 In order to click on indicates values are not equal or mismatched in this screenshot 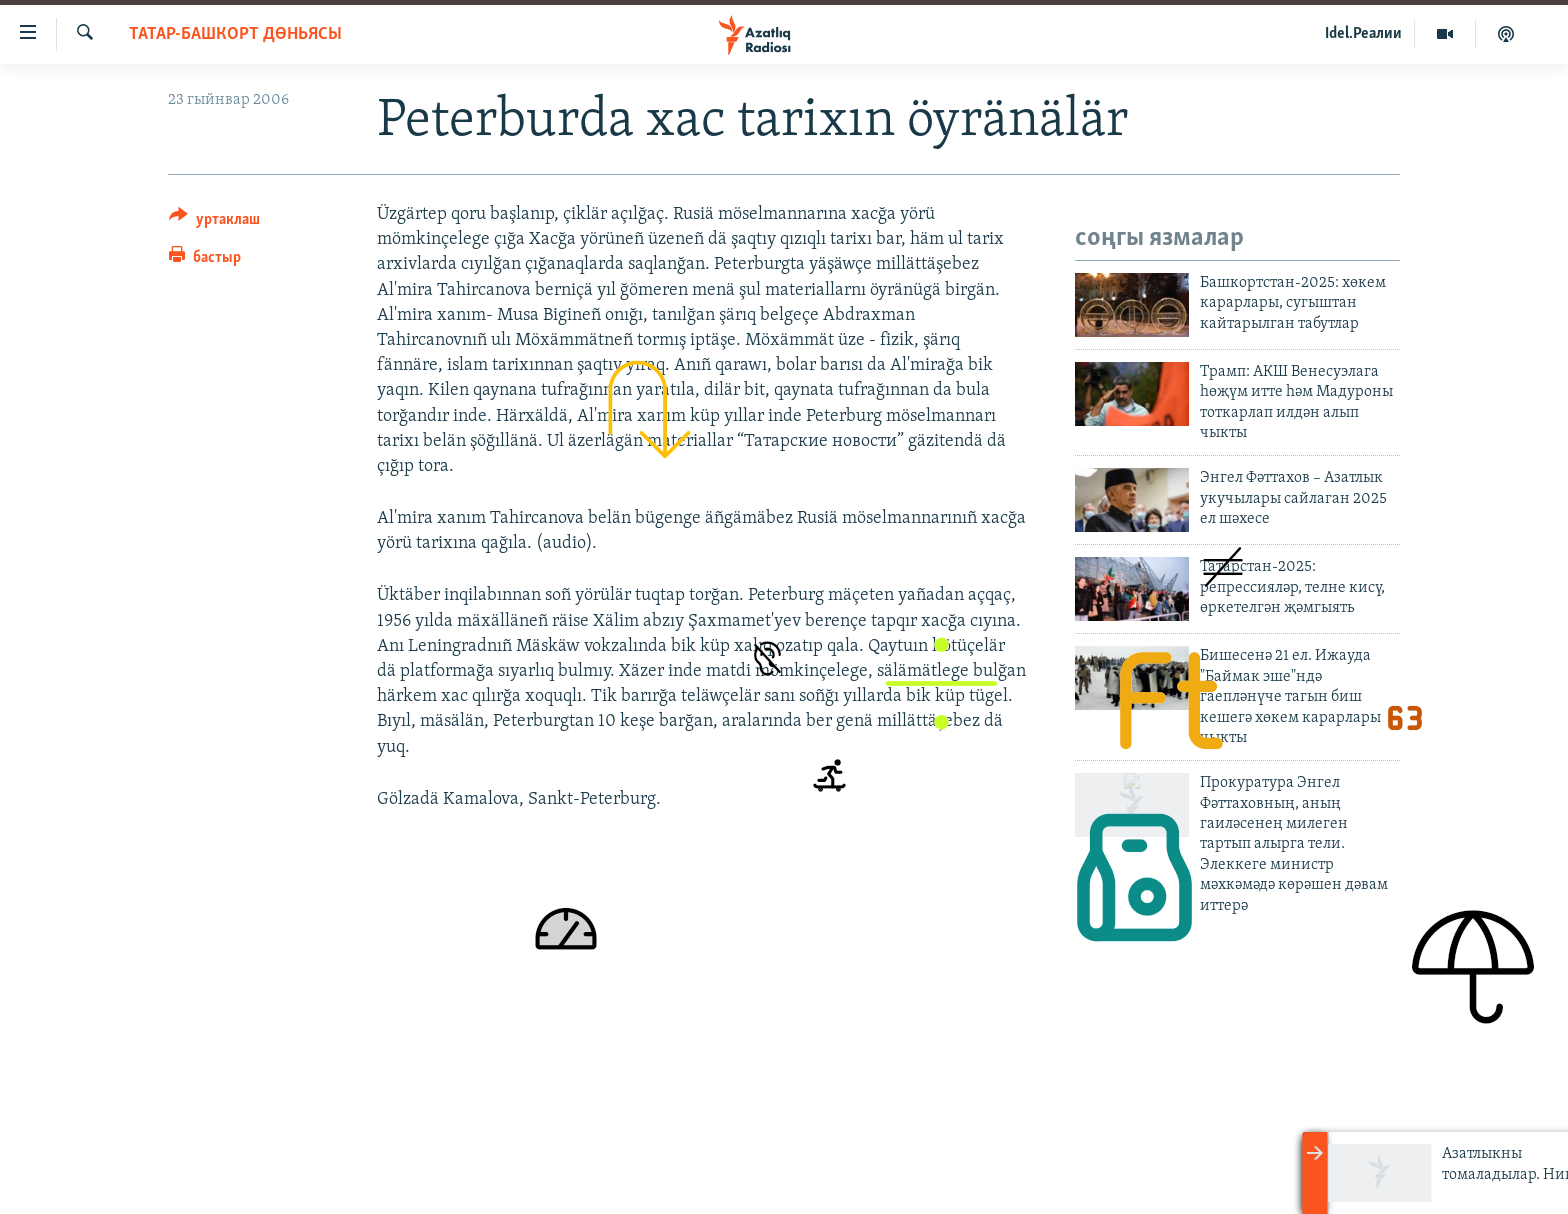, I will do `click(1223, 567)`.